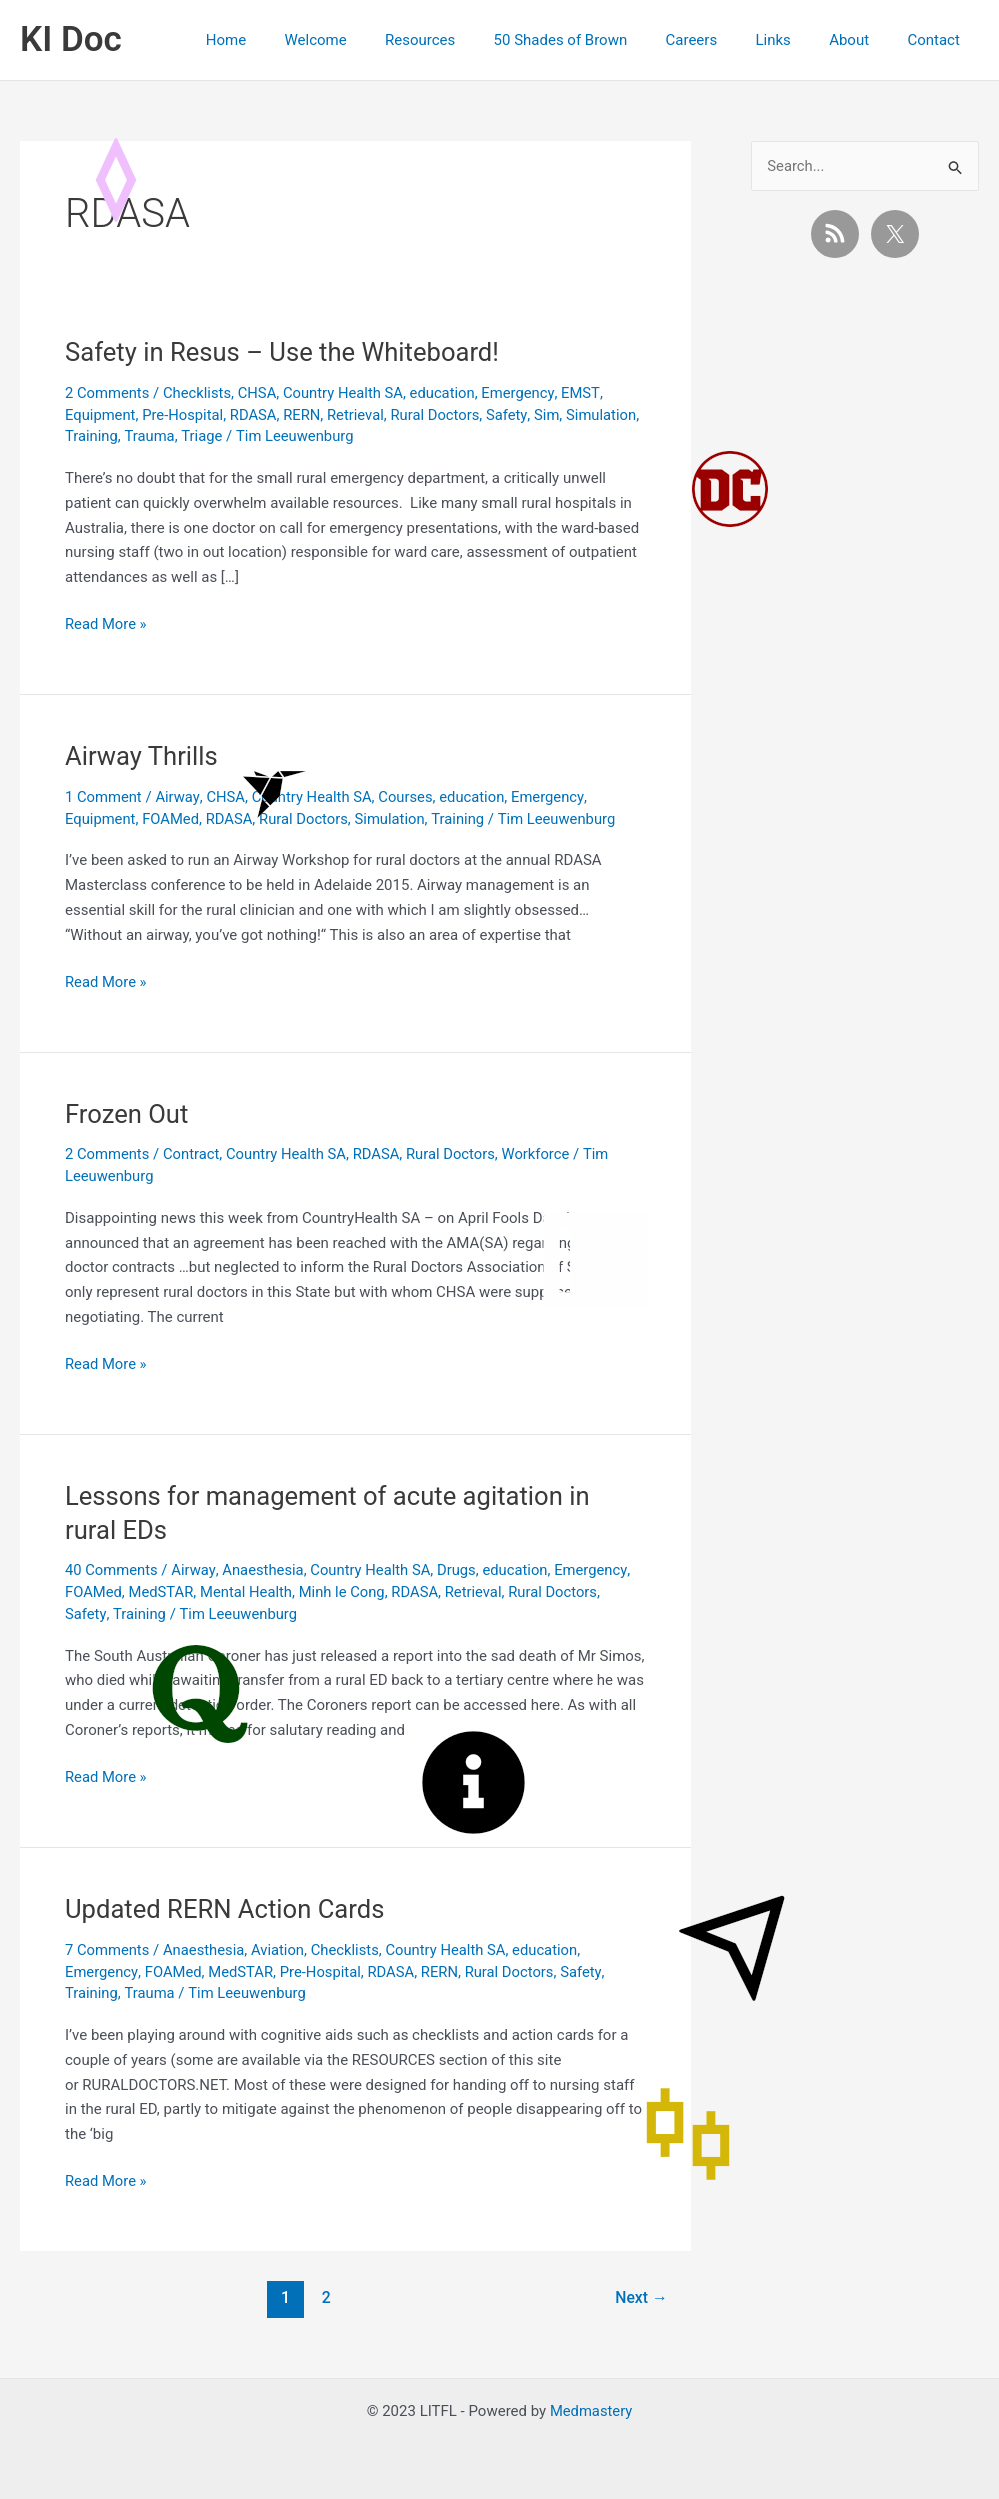  I want to click on view more information or details, so click(473, 1782).